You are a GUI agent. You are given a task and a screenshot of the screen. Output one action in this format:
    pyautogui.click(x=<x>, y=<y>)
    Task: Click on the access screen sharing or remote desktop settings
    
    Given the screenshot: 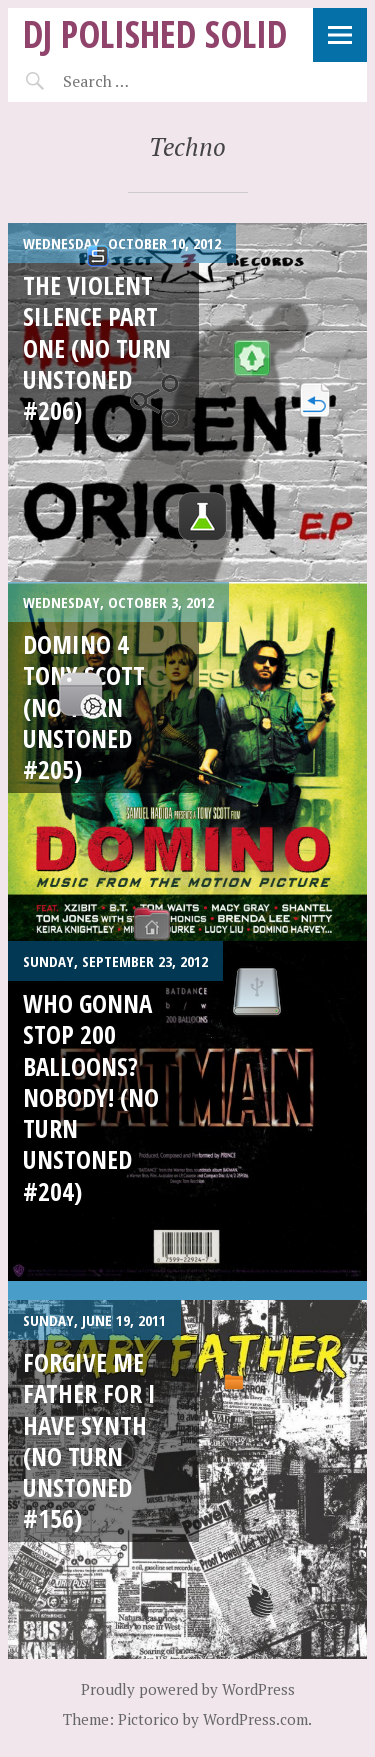 What is the action you would take?
    pyautogui.click(x=154, y=402)
    